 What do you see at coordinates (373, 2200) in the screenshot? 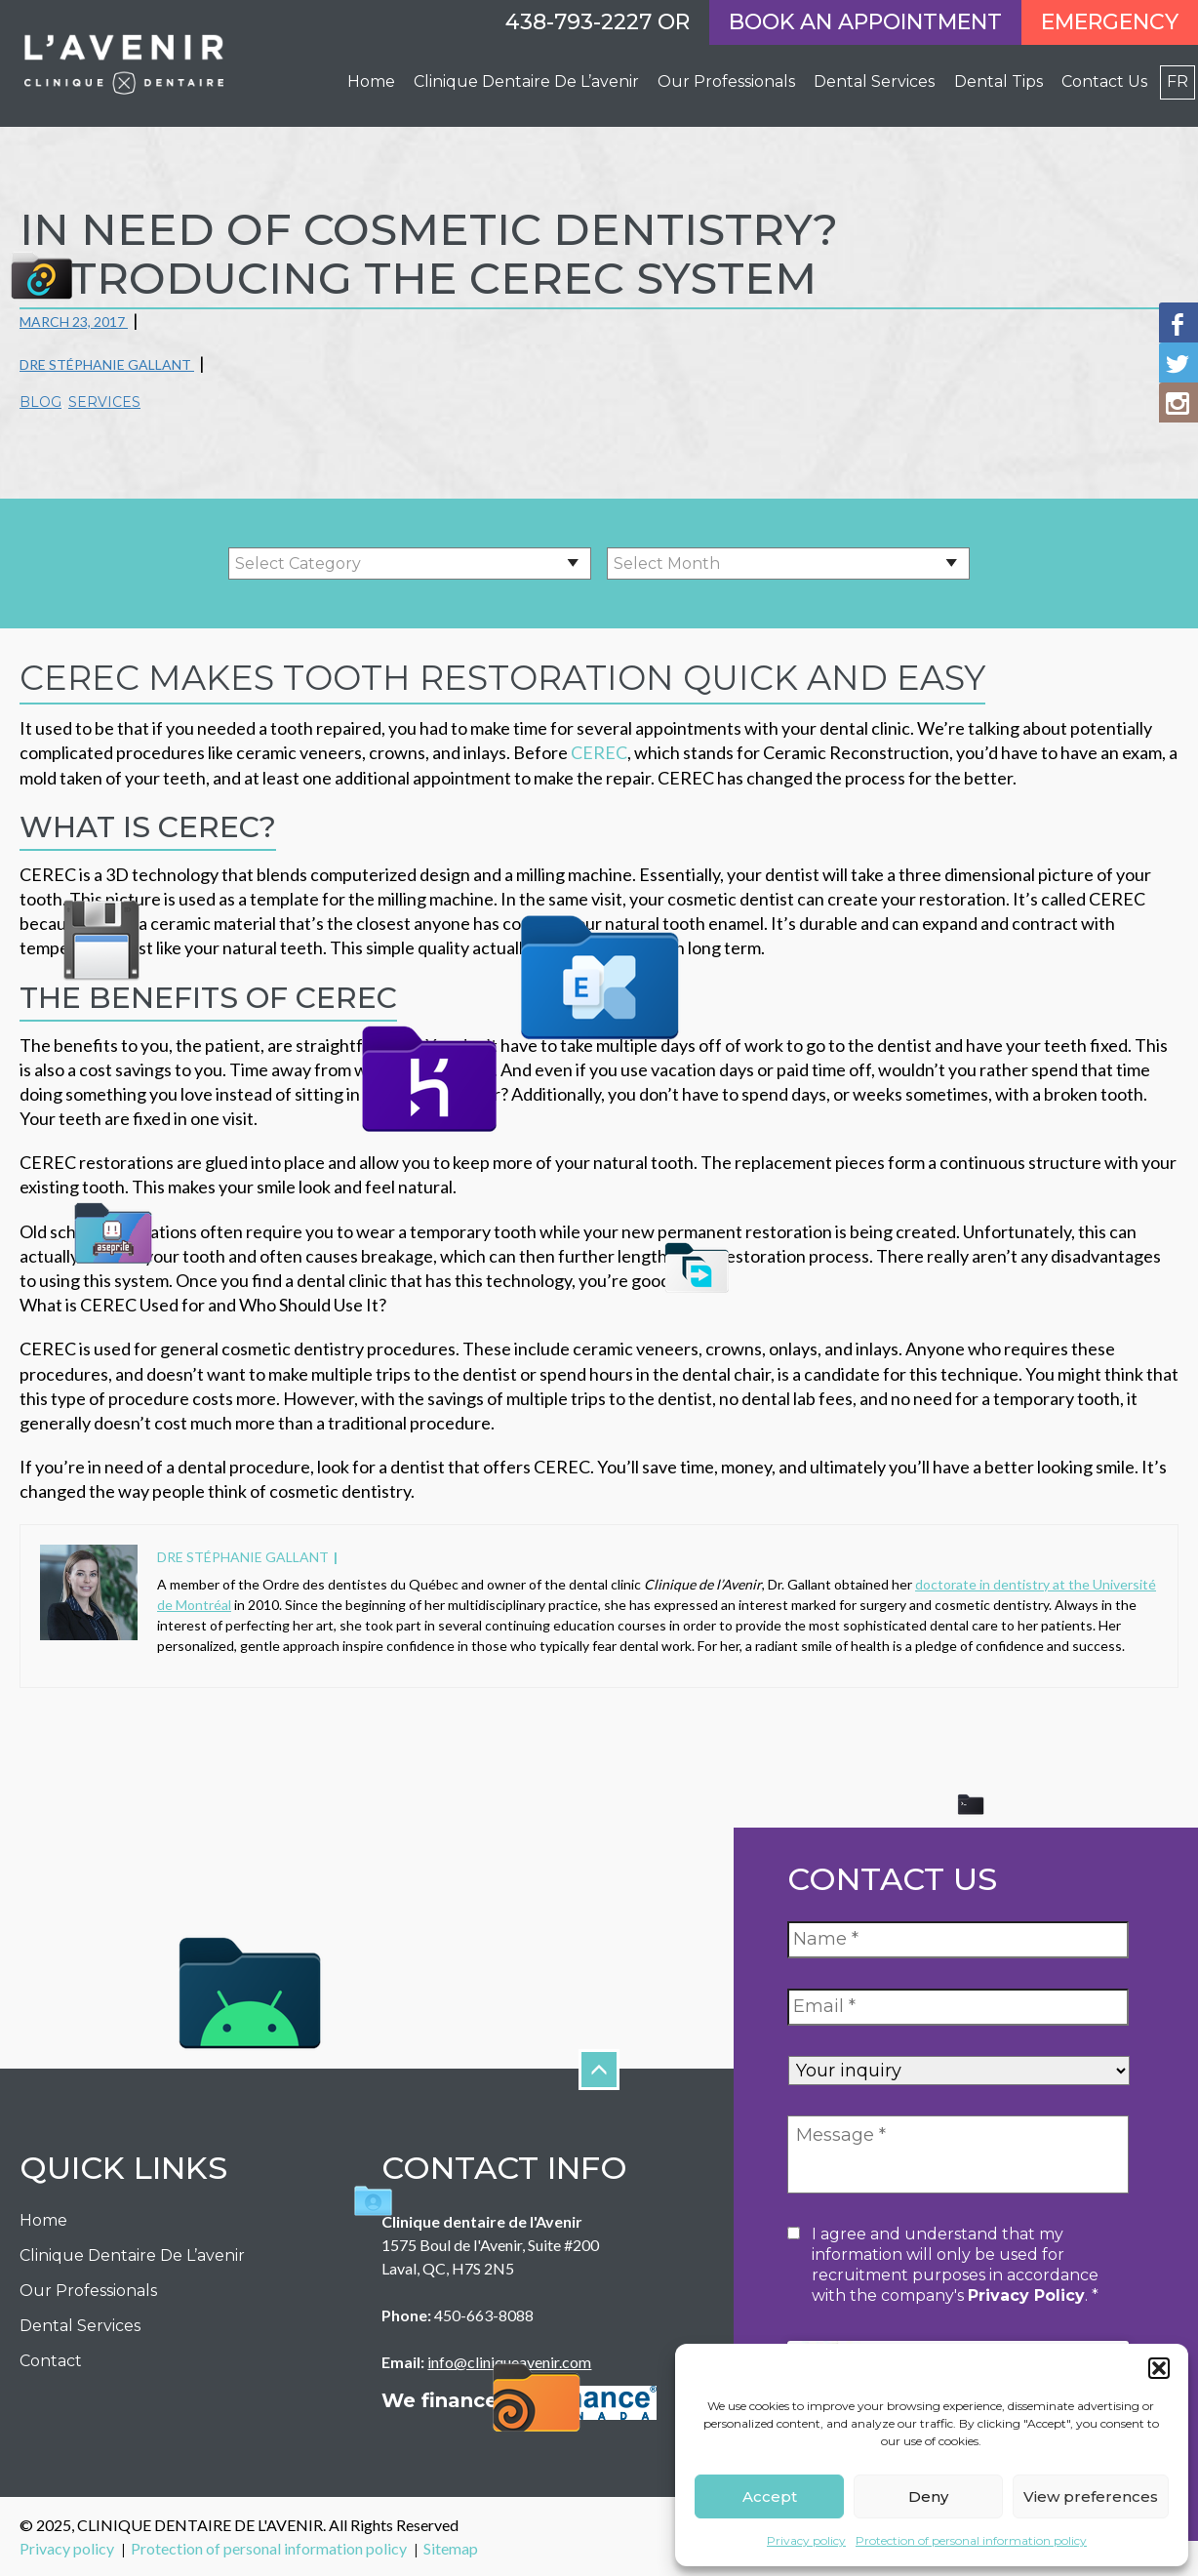
I see `open the users folder` at bounding box center [373, 2200].